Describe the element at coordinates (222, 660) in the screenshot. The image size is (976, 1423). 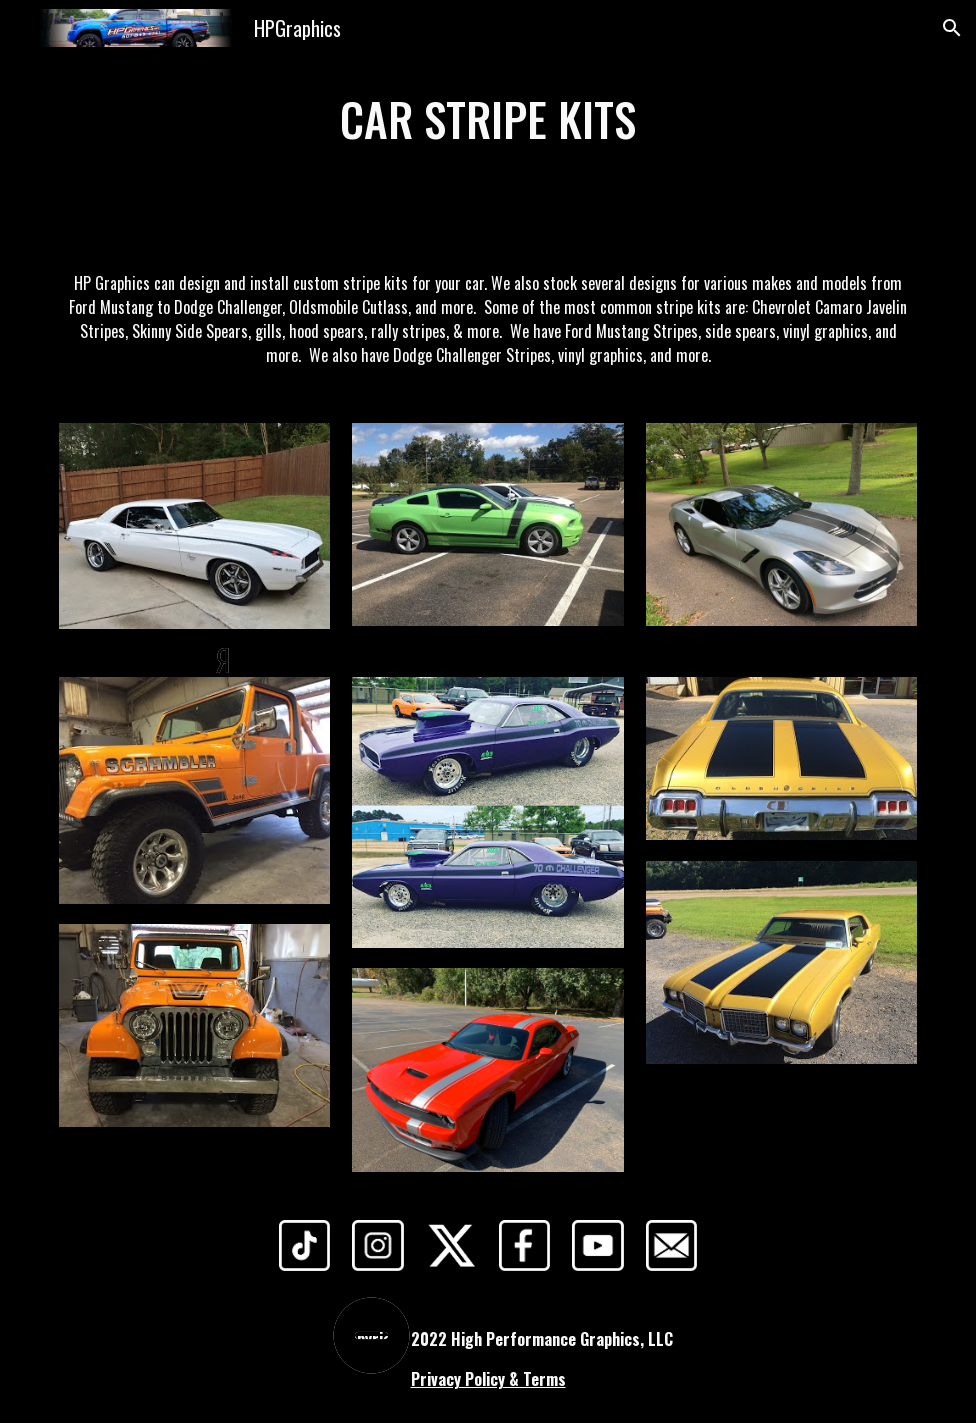
I see `open Yandex services` at that location.